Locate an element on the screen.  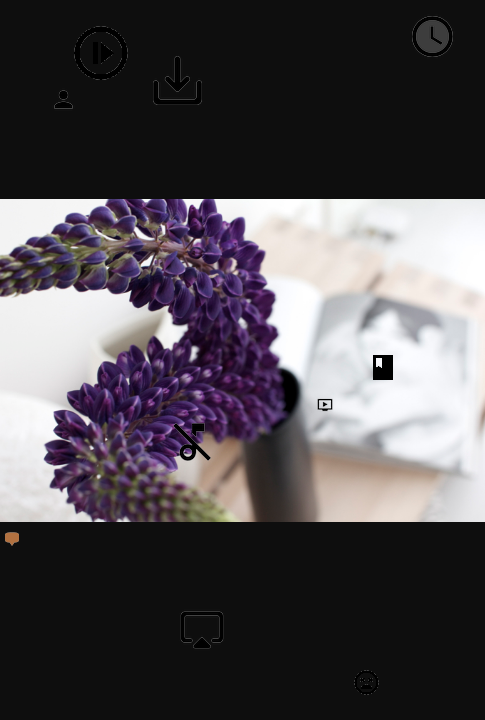
open your library or reading list is located at coordinates (383, 368).